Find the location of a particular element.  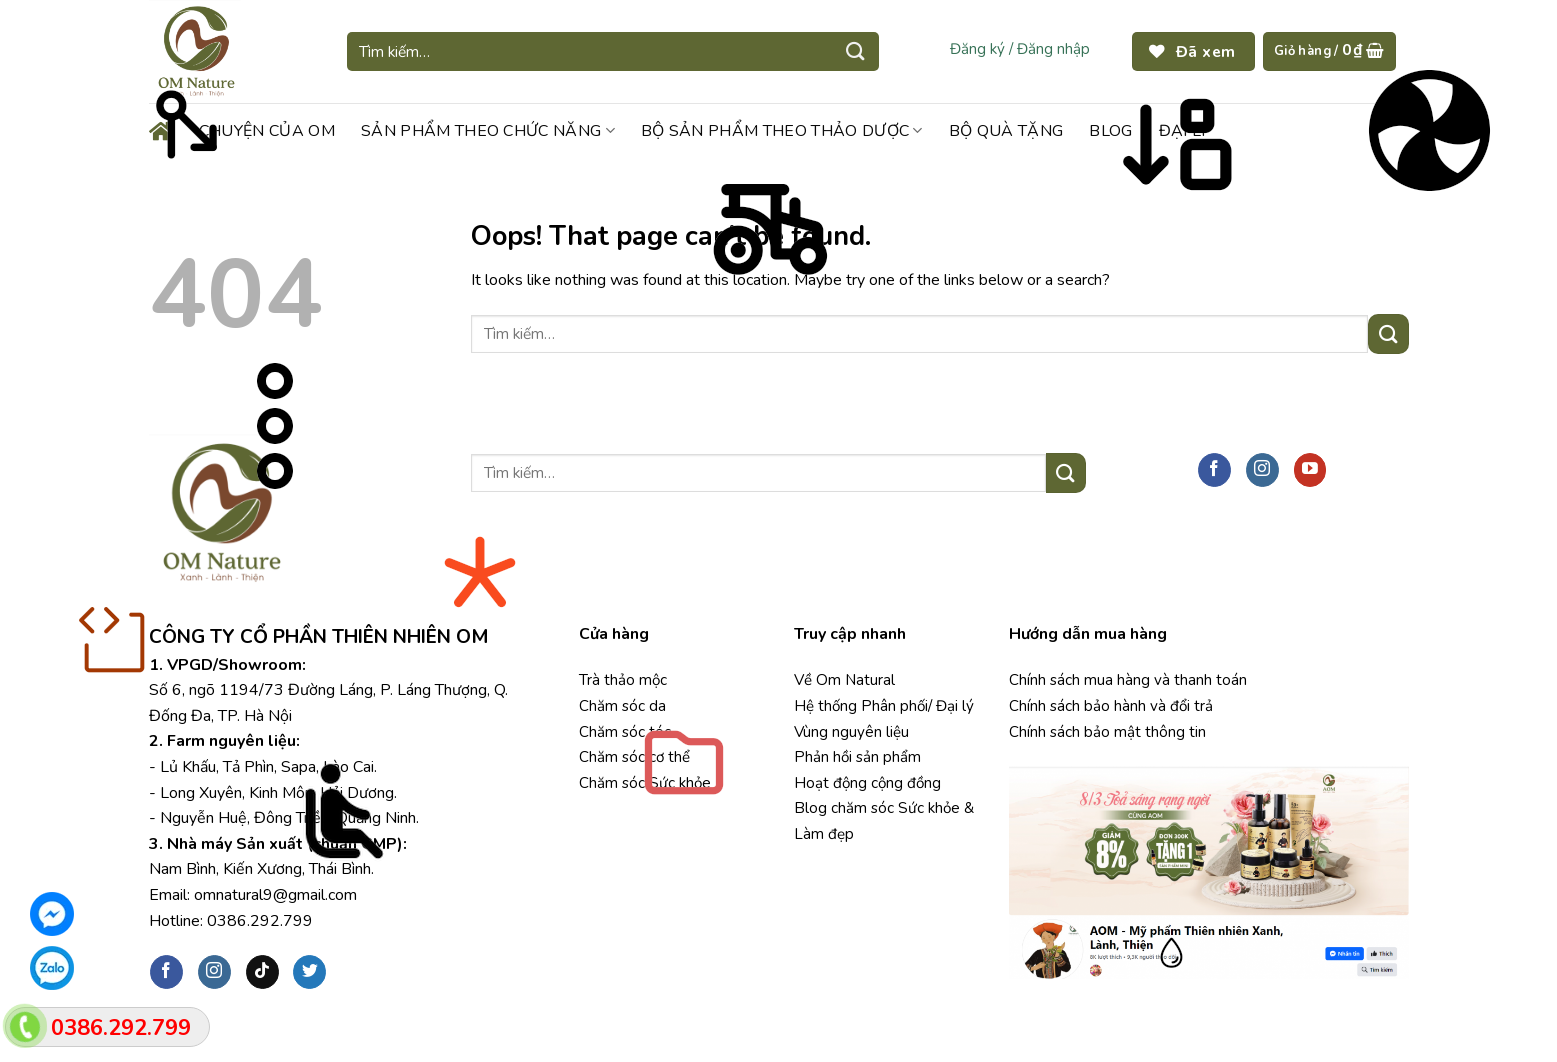

indicates water or hydration tracking is located at coordinates (1171, 952).